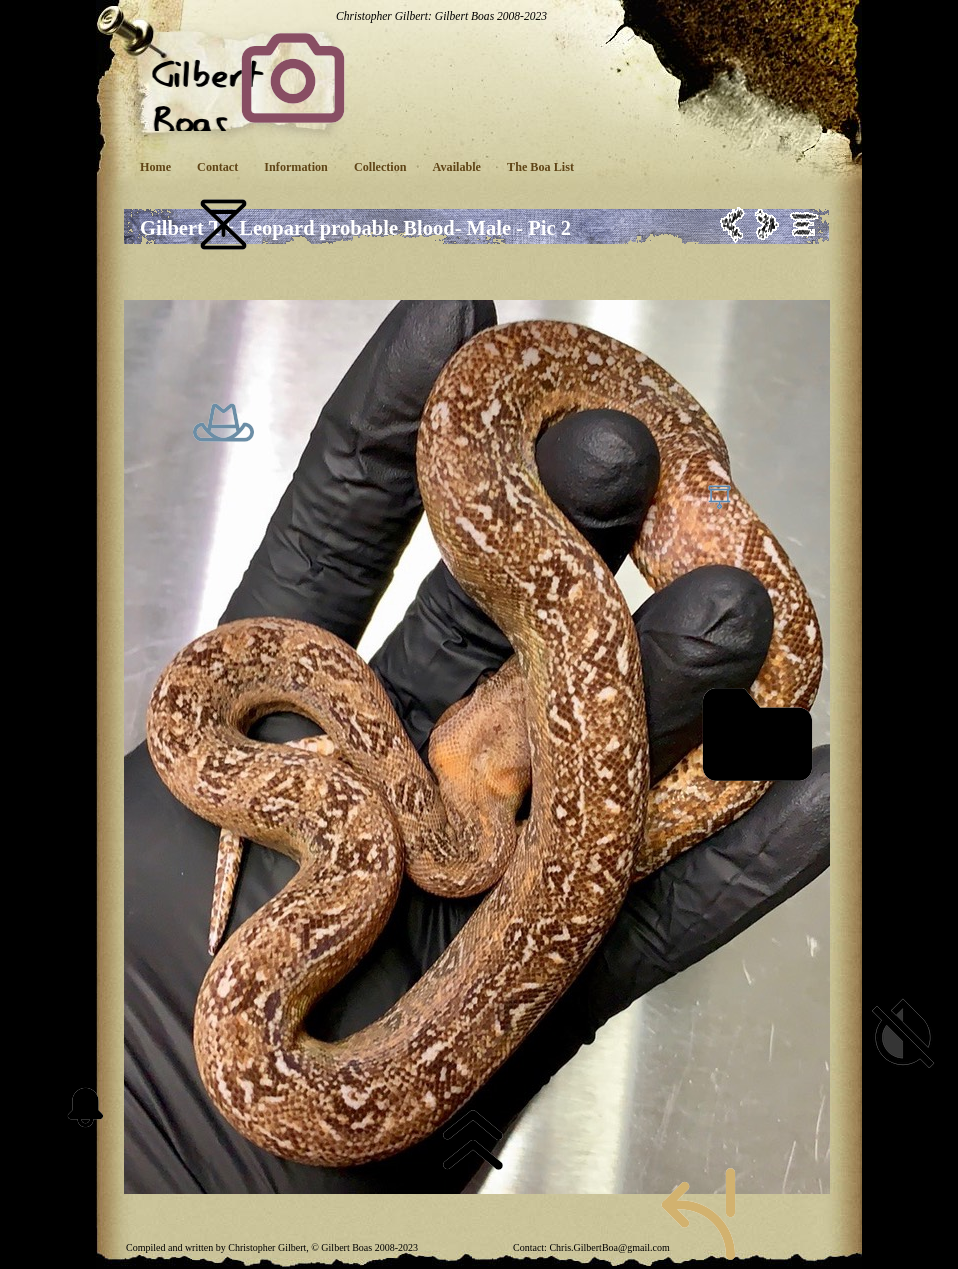  Describe the element at coordinates (293, 78) in the screenshot. I see `take a photo` at that location.